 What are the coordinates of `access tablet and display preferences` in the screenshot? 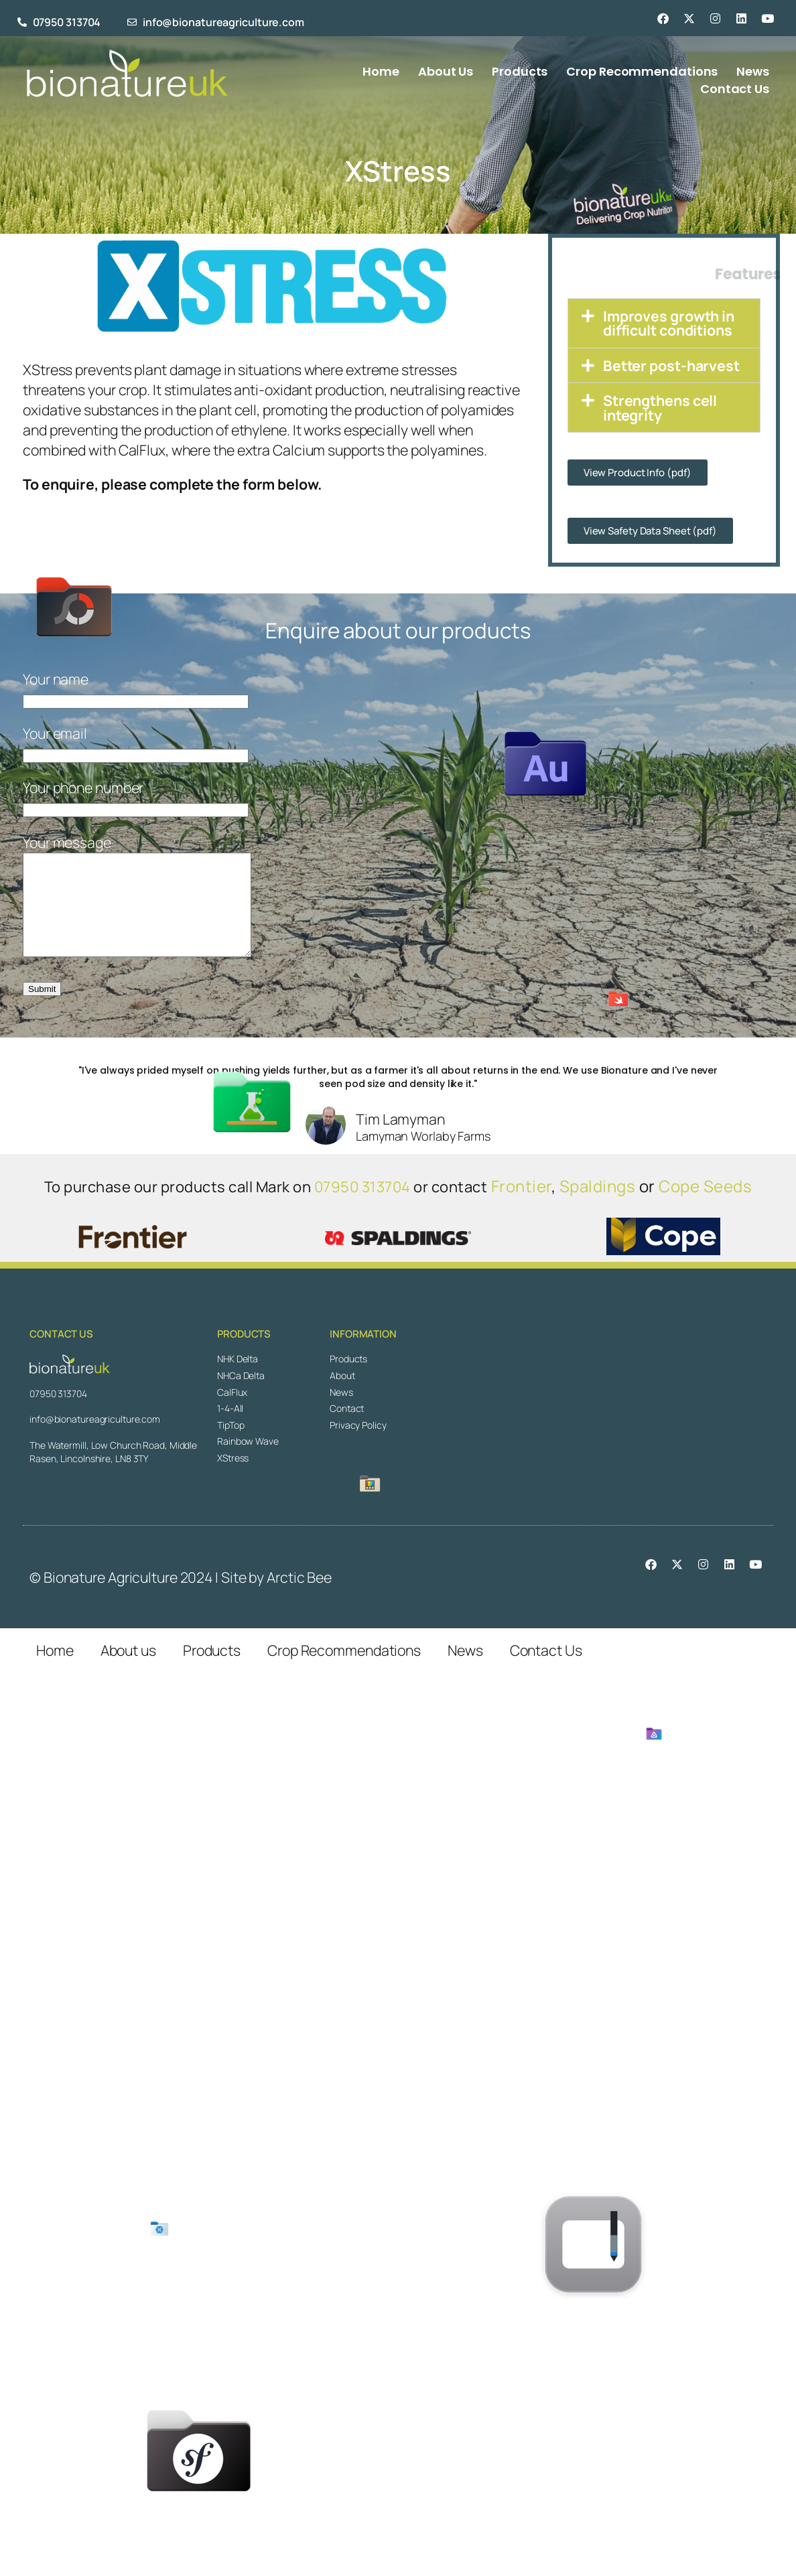 It's located at (593, 2246).